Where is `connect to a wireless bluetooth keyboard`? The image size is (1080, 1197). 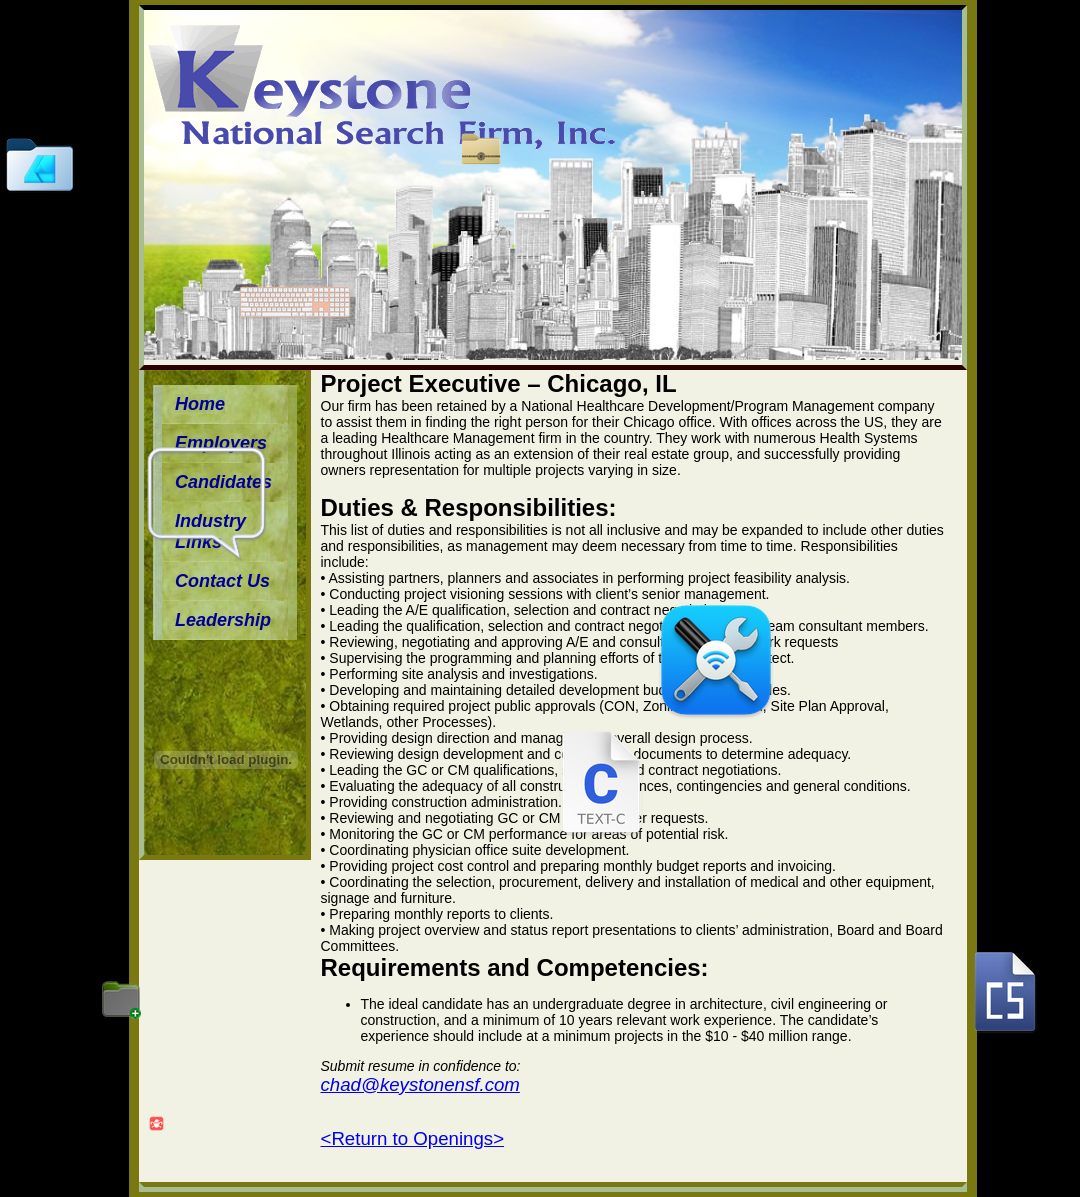 connect to a wireless bluetooth keyboard is located at coordinates (295, 302).